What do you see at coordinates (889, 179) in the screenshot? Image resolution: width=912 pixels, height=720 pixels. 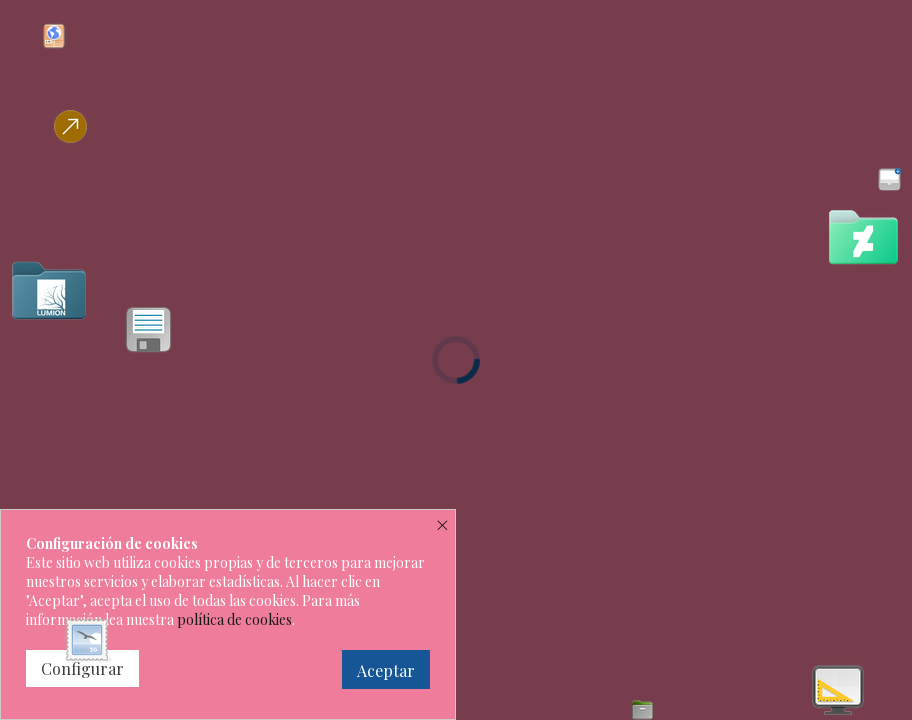 I see `open your email inbox` at bounding box center [889, 179].